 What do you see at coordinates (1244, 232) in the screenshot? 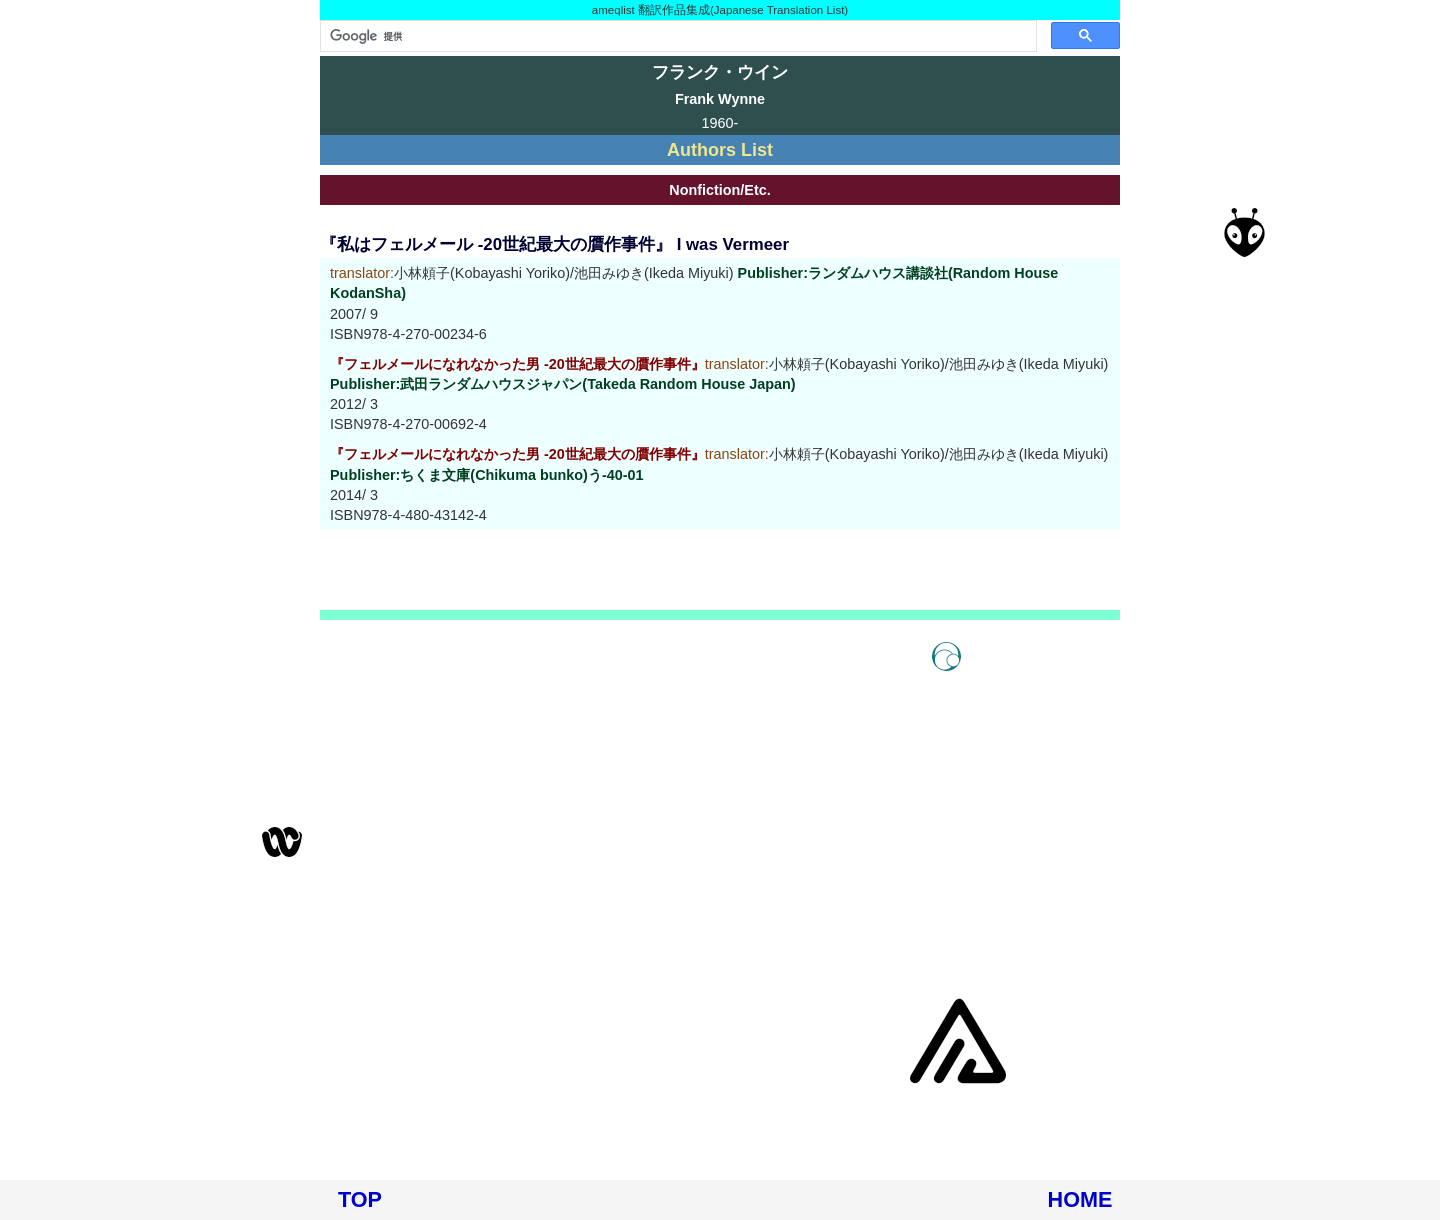
I see `open PlatformIO IDE or development environment` at bounding box center [1244, 232].